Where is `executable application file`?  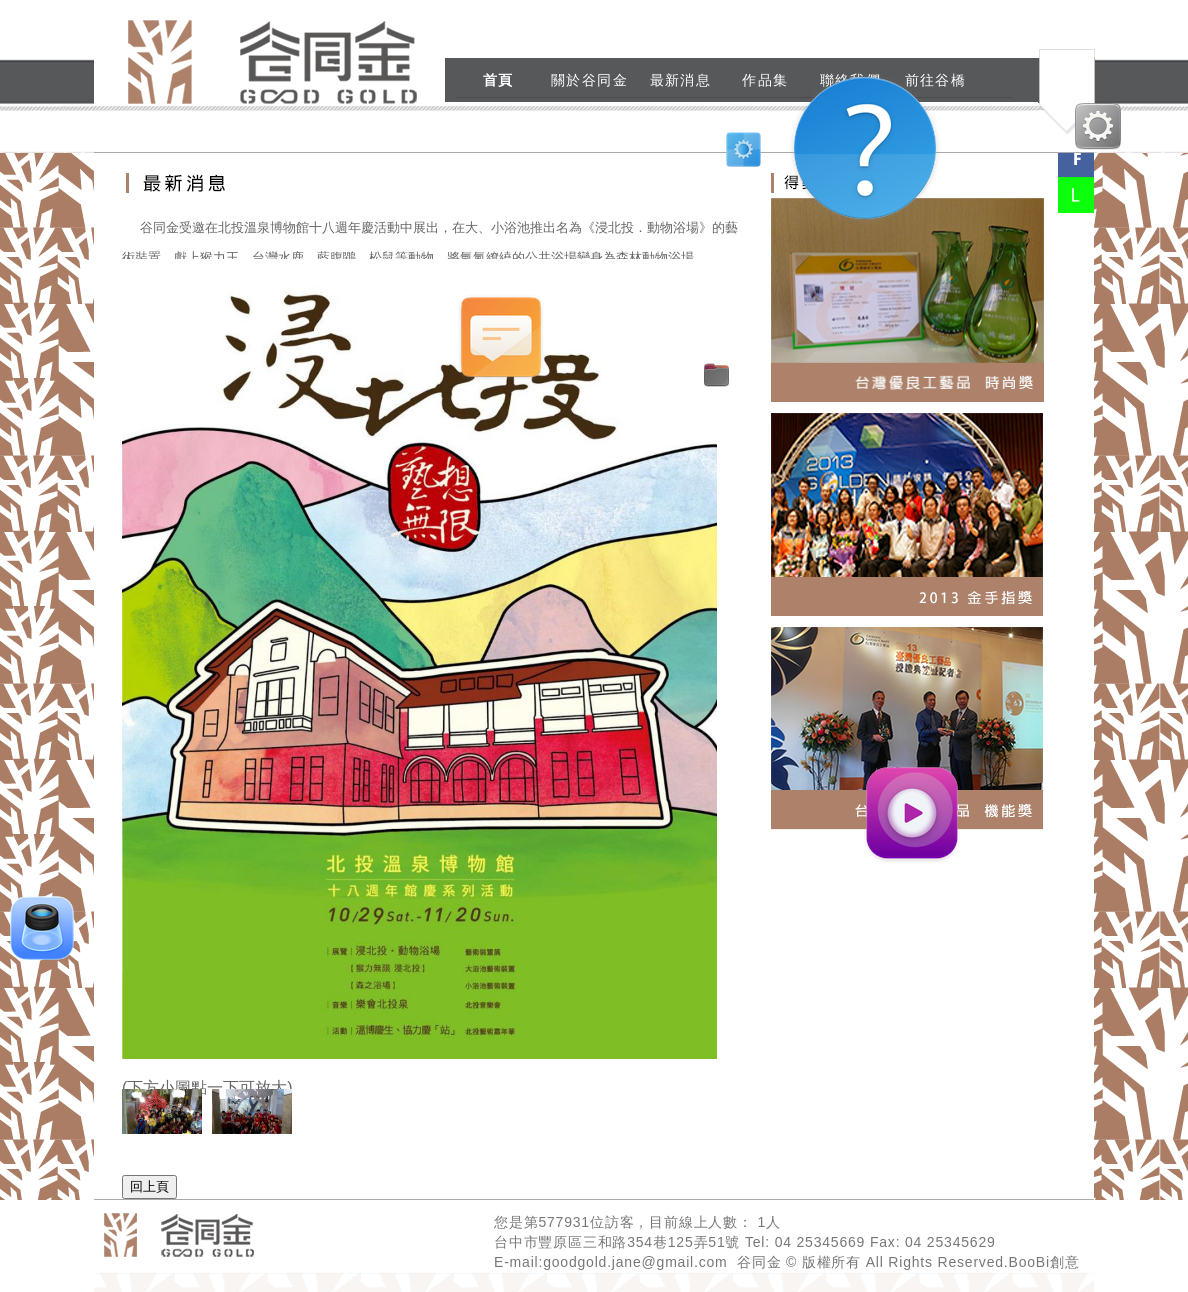 executable application file is located at coordinates (1098, 126).